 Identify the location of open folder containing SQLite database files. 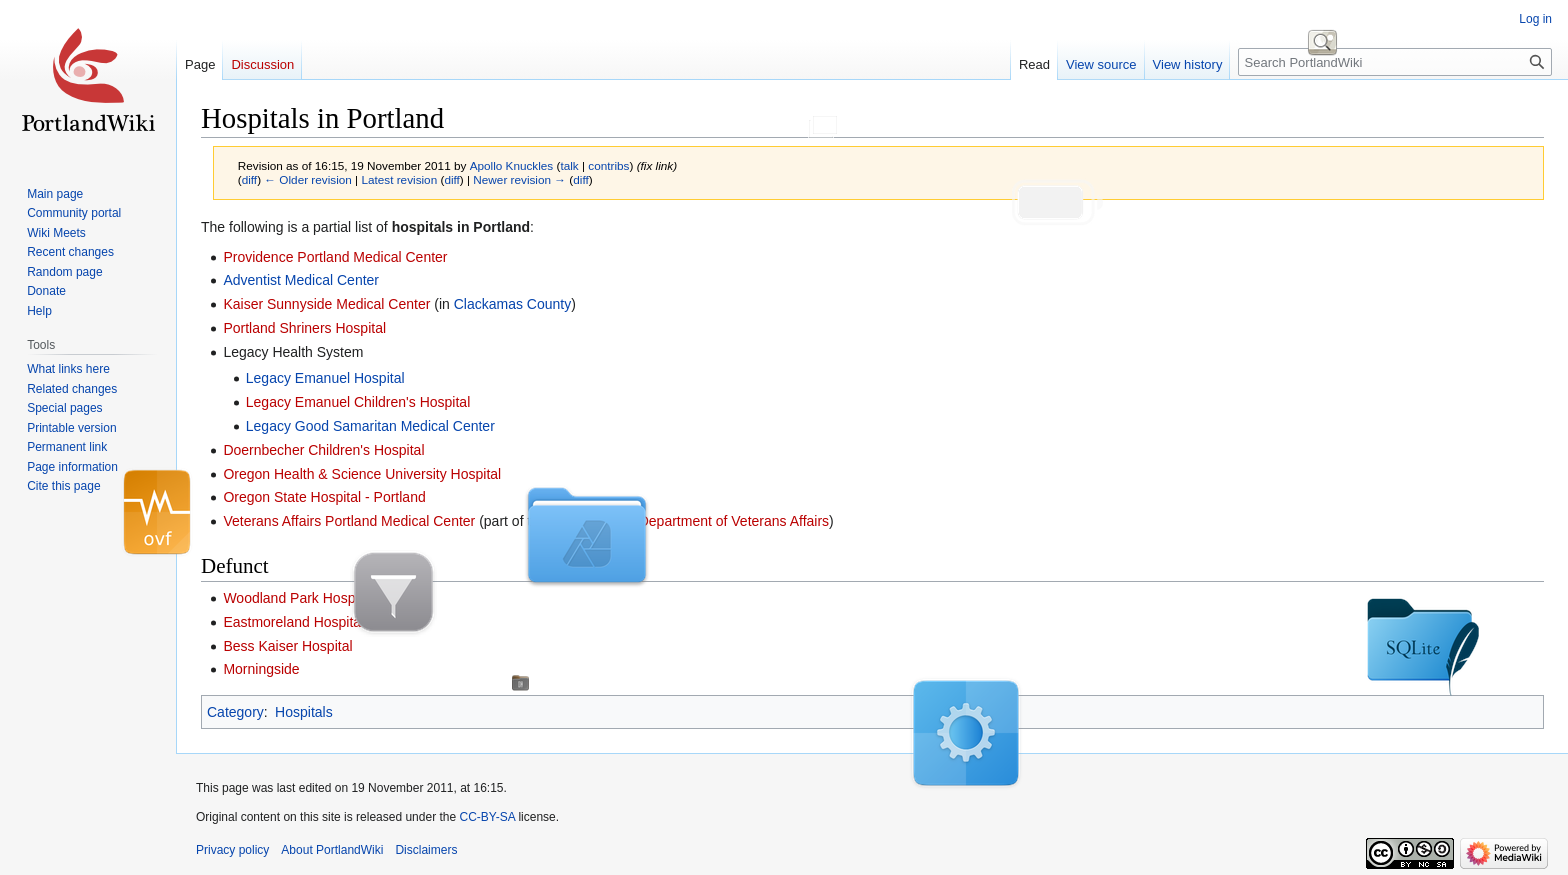
(1419, 642).